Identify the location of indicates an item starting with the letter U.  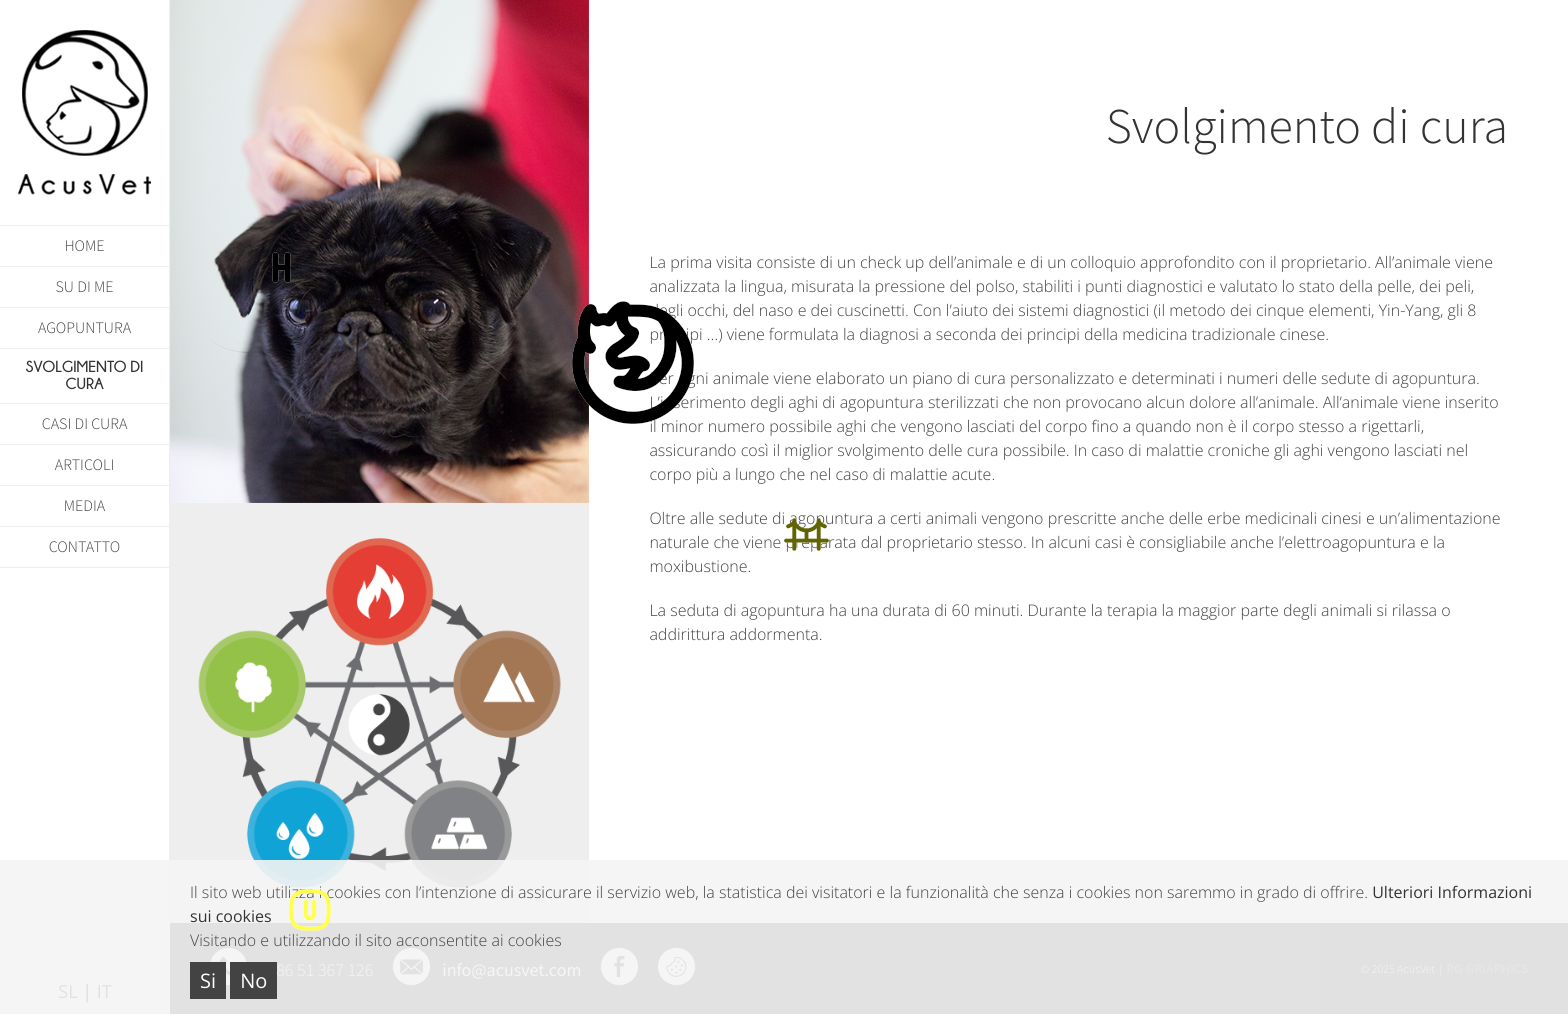
(310, 910).